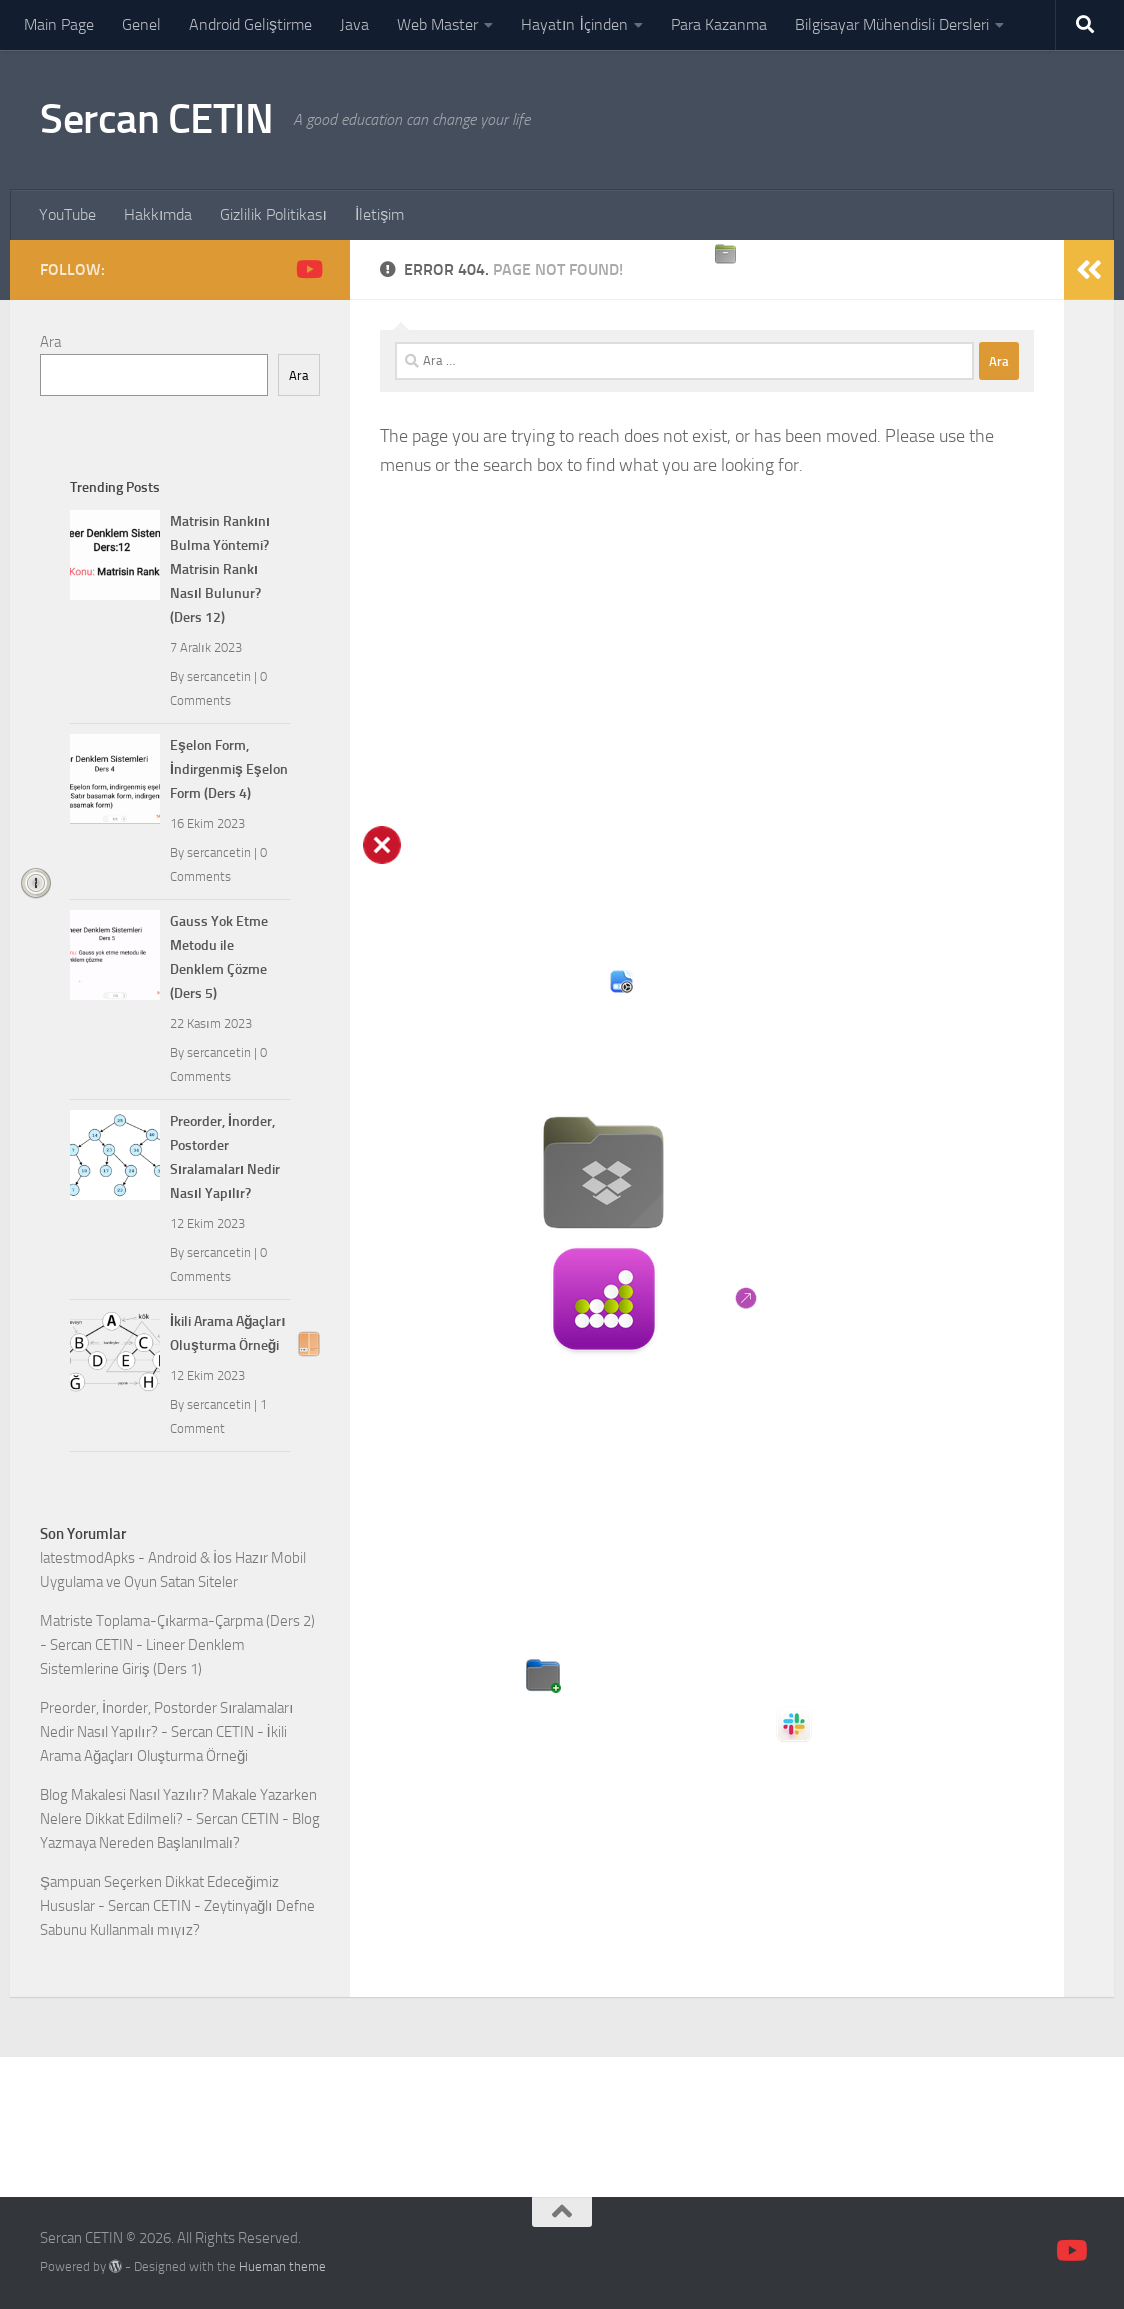 Image resolution: width=1124 pixels, height=2309 pixels. What do you see at coordinates (725, 253) in the screenshot?
I see `open the file manager` at bounding box center [725, 253].